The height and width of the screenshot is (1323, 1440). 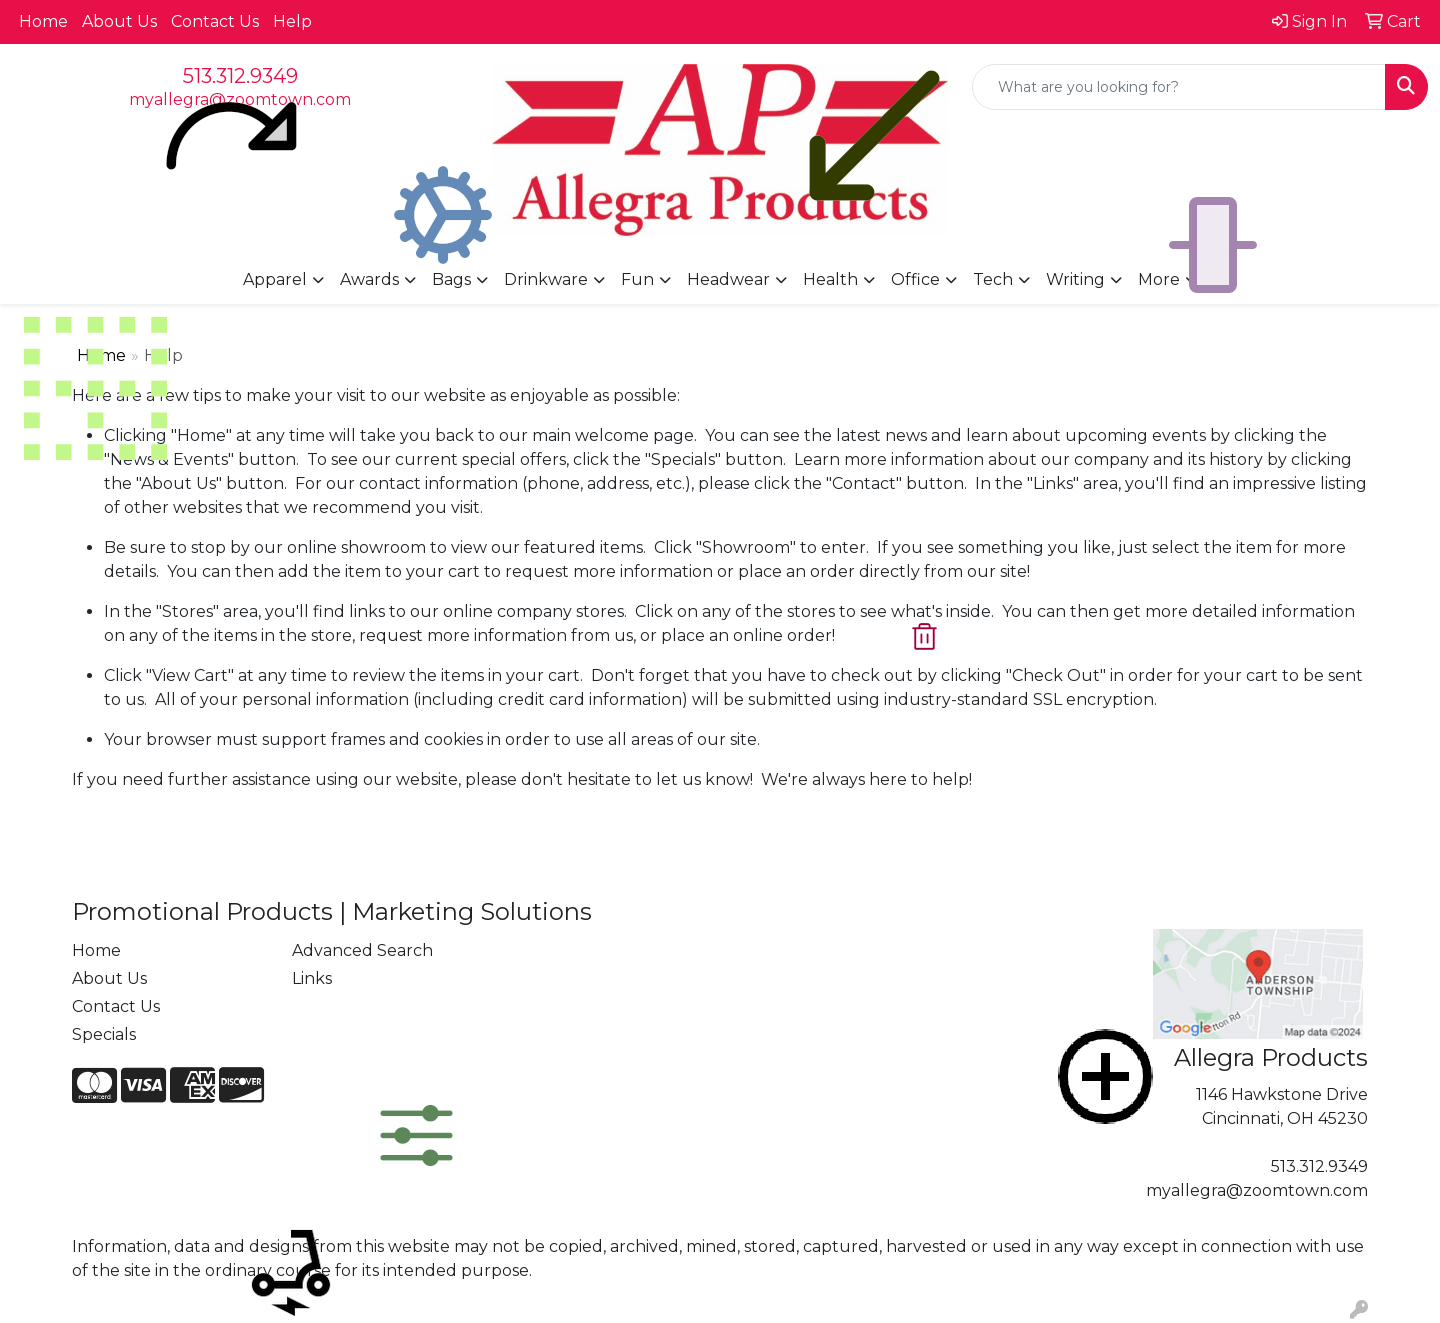 What do you see at coordinates (1105, 1076) in the screenshot?
I see `add a new item or control point` at bounding box center [1105, 1076].